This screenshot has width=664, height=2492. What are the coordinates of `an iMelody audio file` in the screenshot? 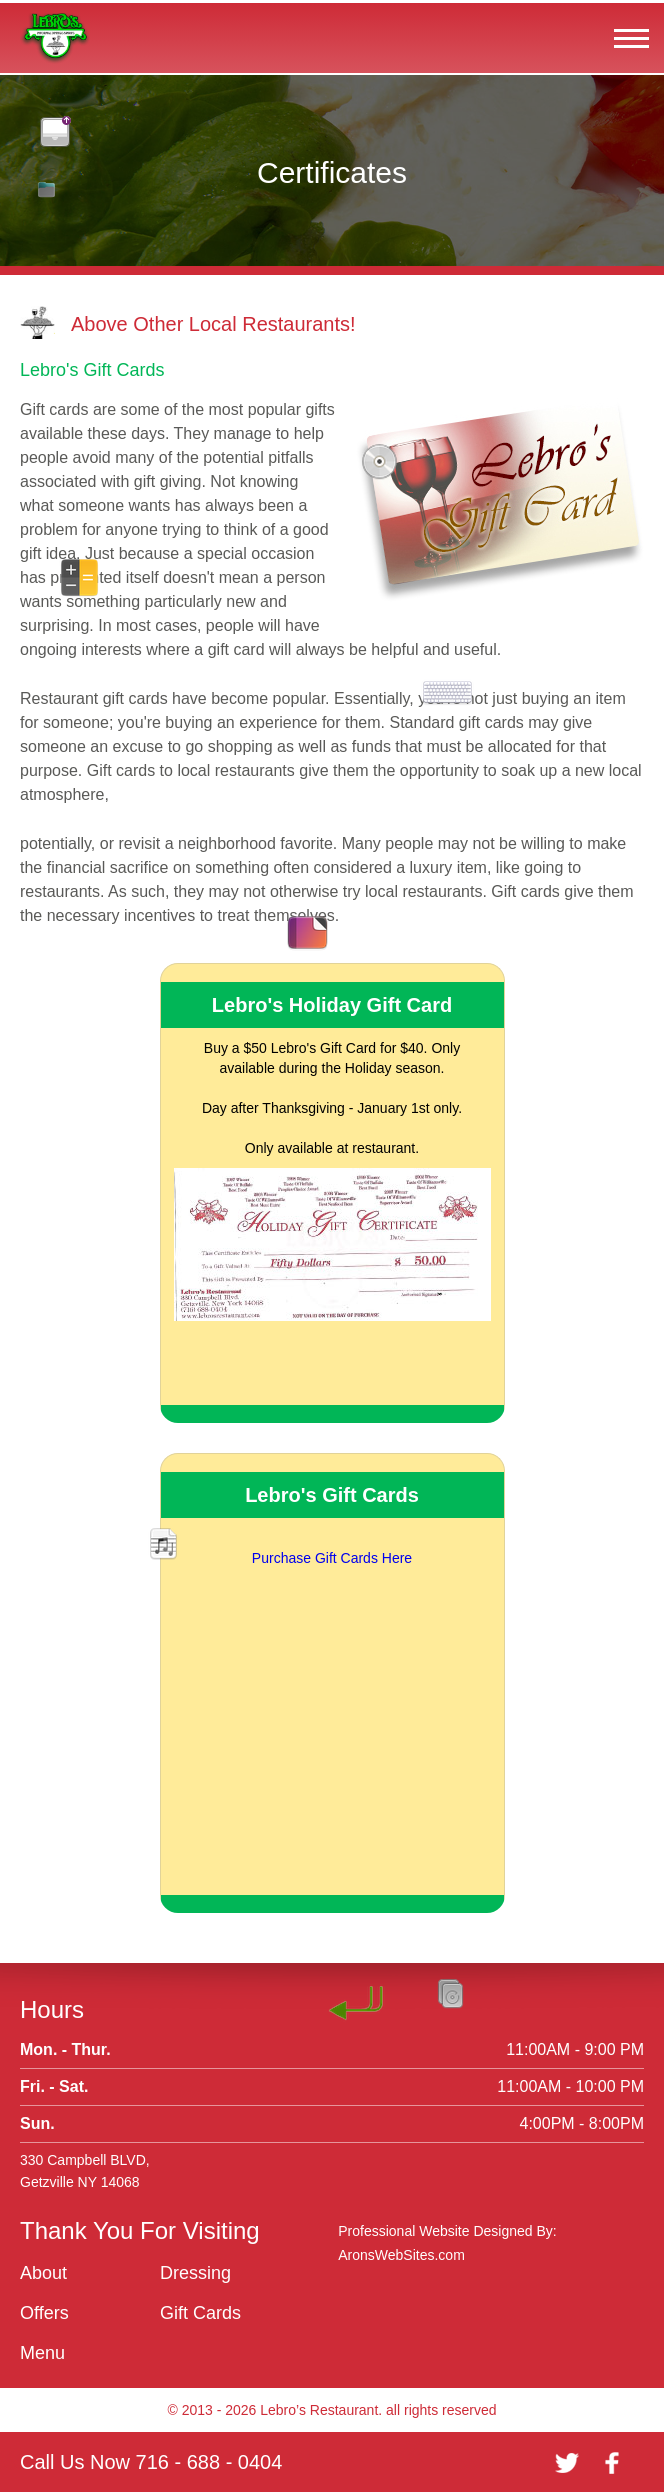 It's located at (163, 1543).